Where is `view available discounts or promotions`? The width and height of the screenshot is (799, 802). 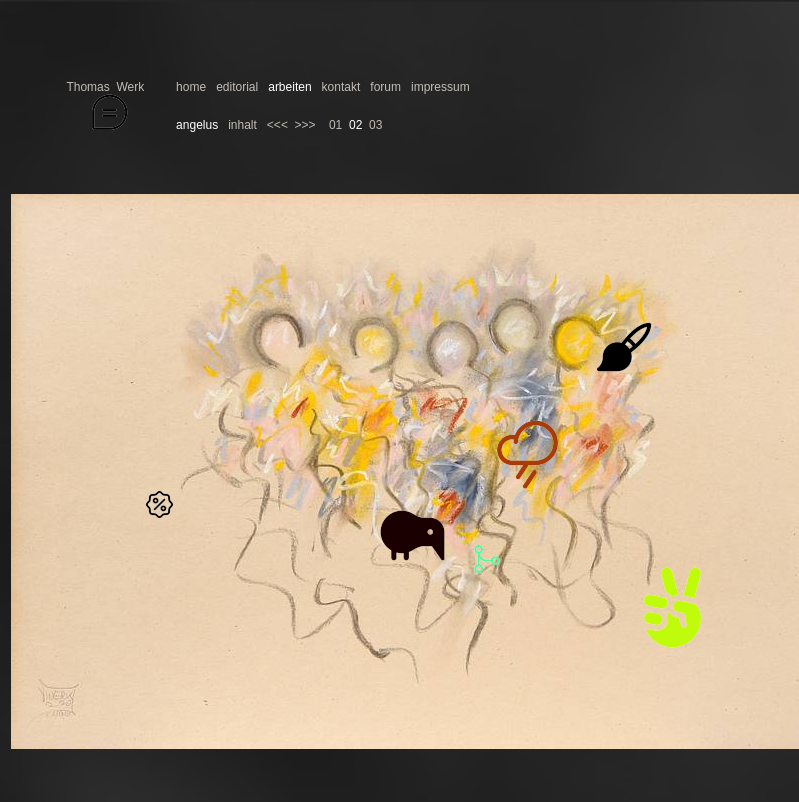
view available discounts or promotions is located at coordinates (159, 504).